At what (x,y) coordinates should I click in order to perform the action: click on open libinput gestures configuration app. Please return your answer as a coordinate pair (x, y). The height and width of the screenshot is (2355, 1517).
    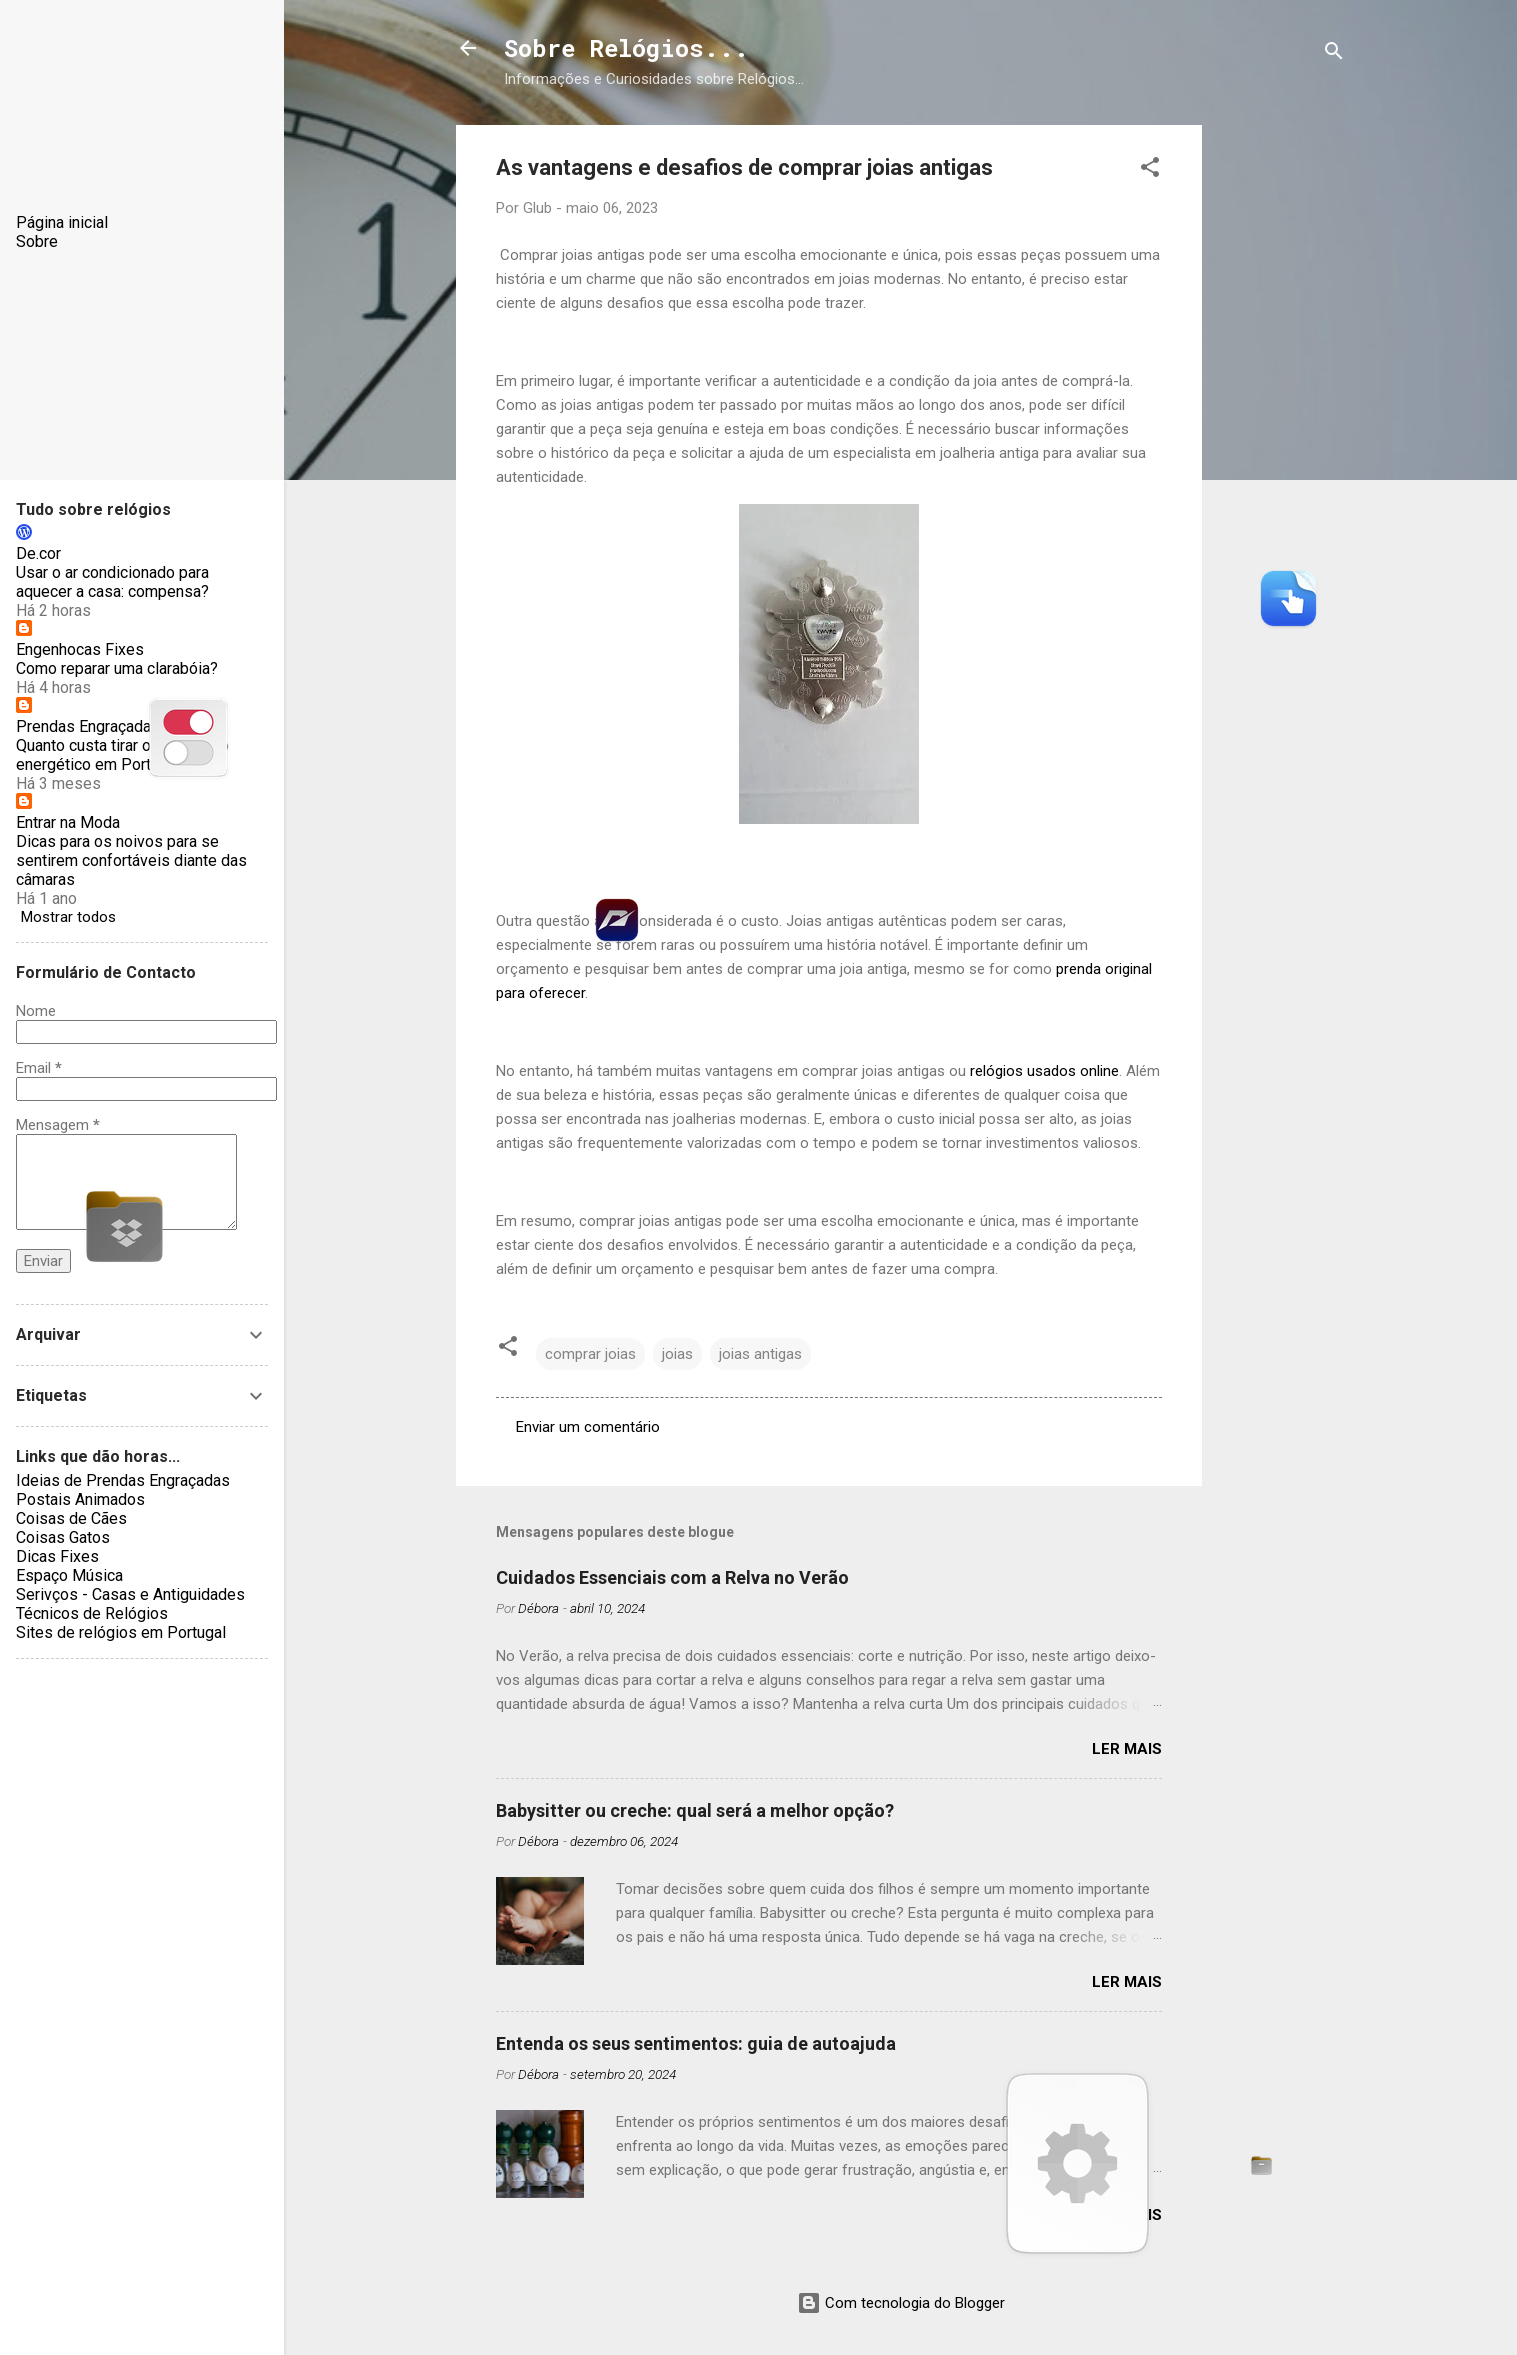
    Looking at the image, I should click on (1288, 598).